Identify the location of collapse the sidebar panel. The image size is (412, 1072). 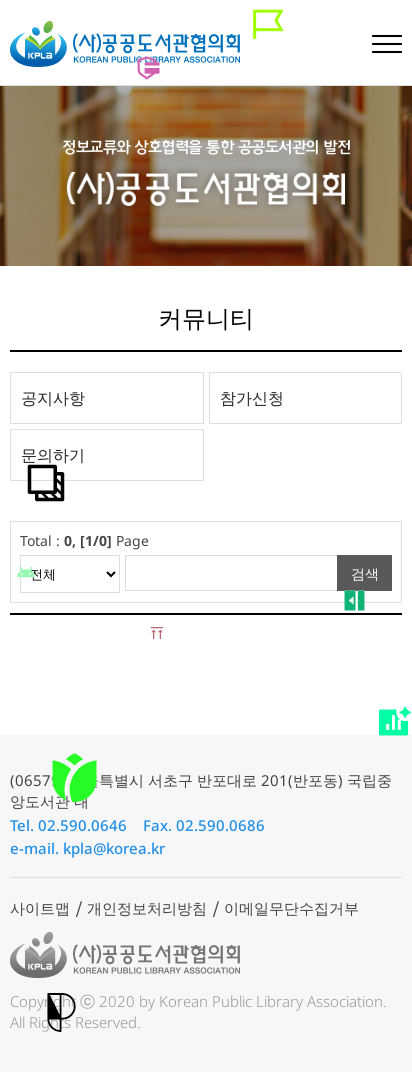
(354, 600).